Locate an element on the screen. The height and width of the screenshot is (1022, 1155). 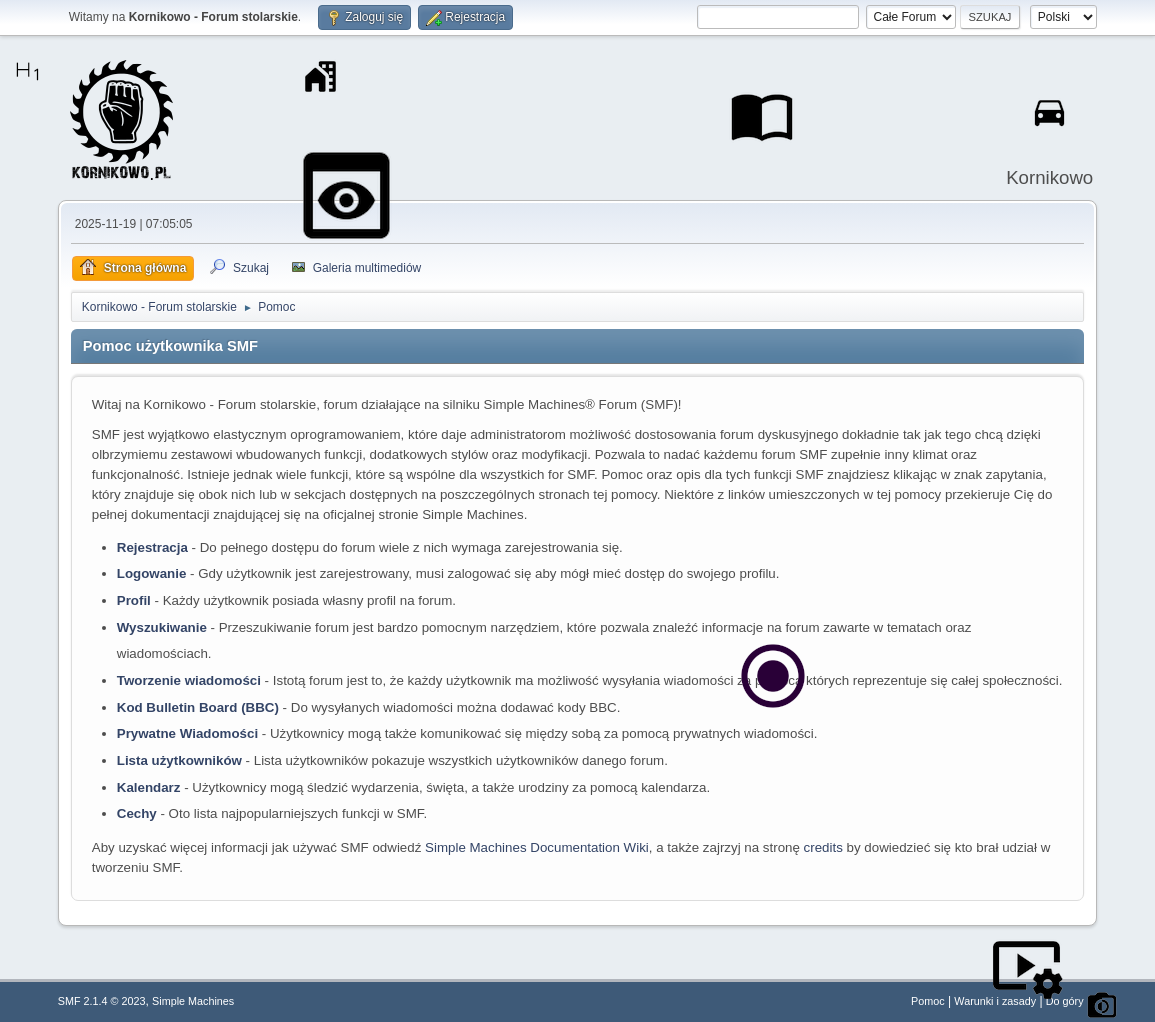
import contacts from address book is located at coordinates (762, 115).